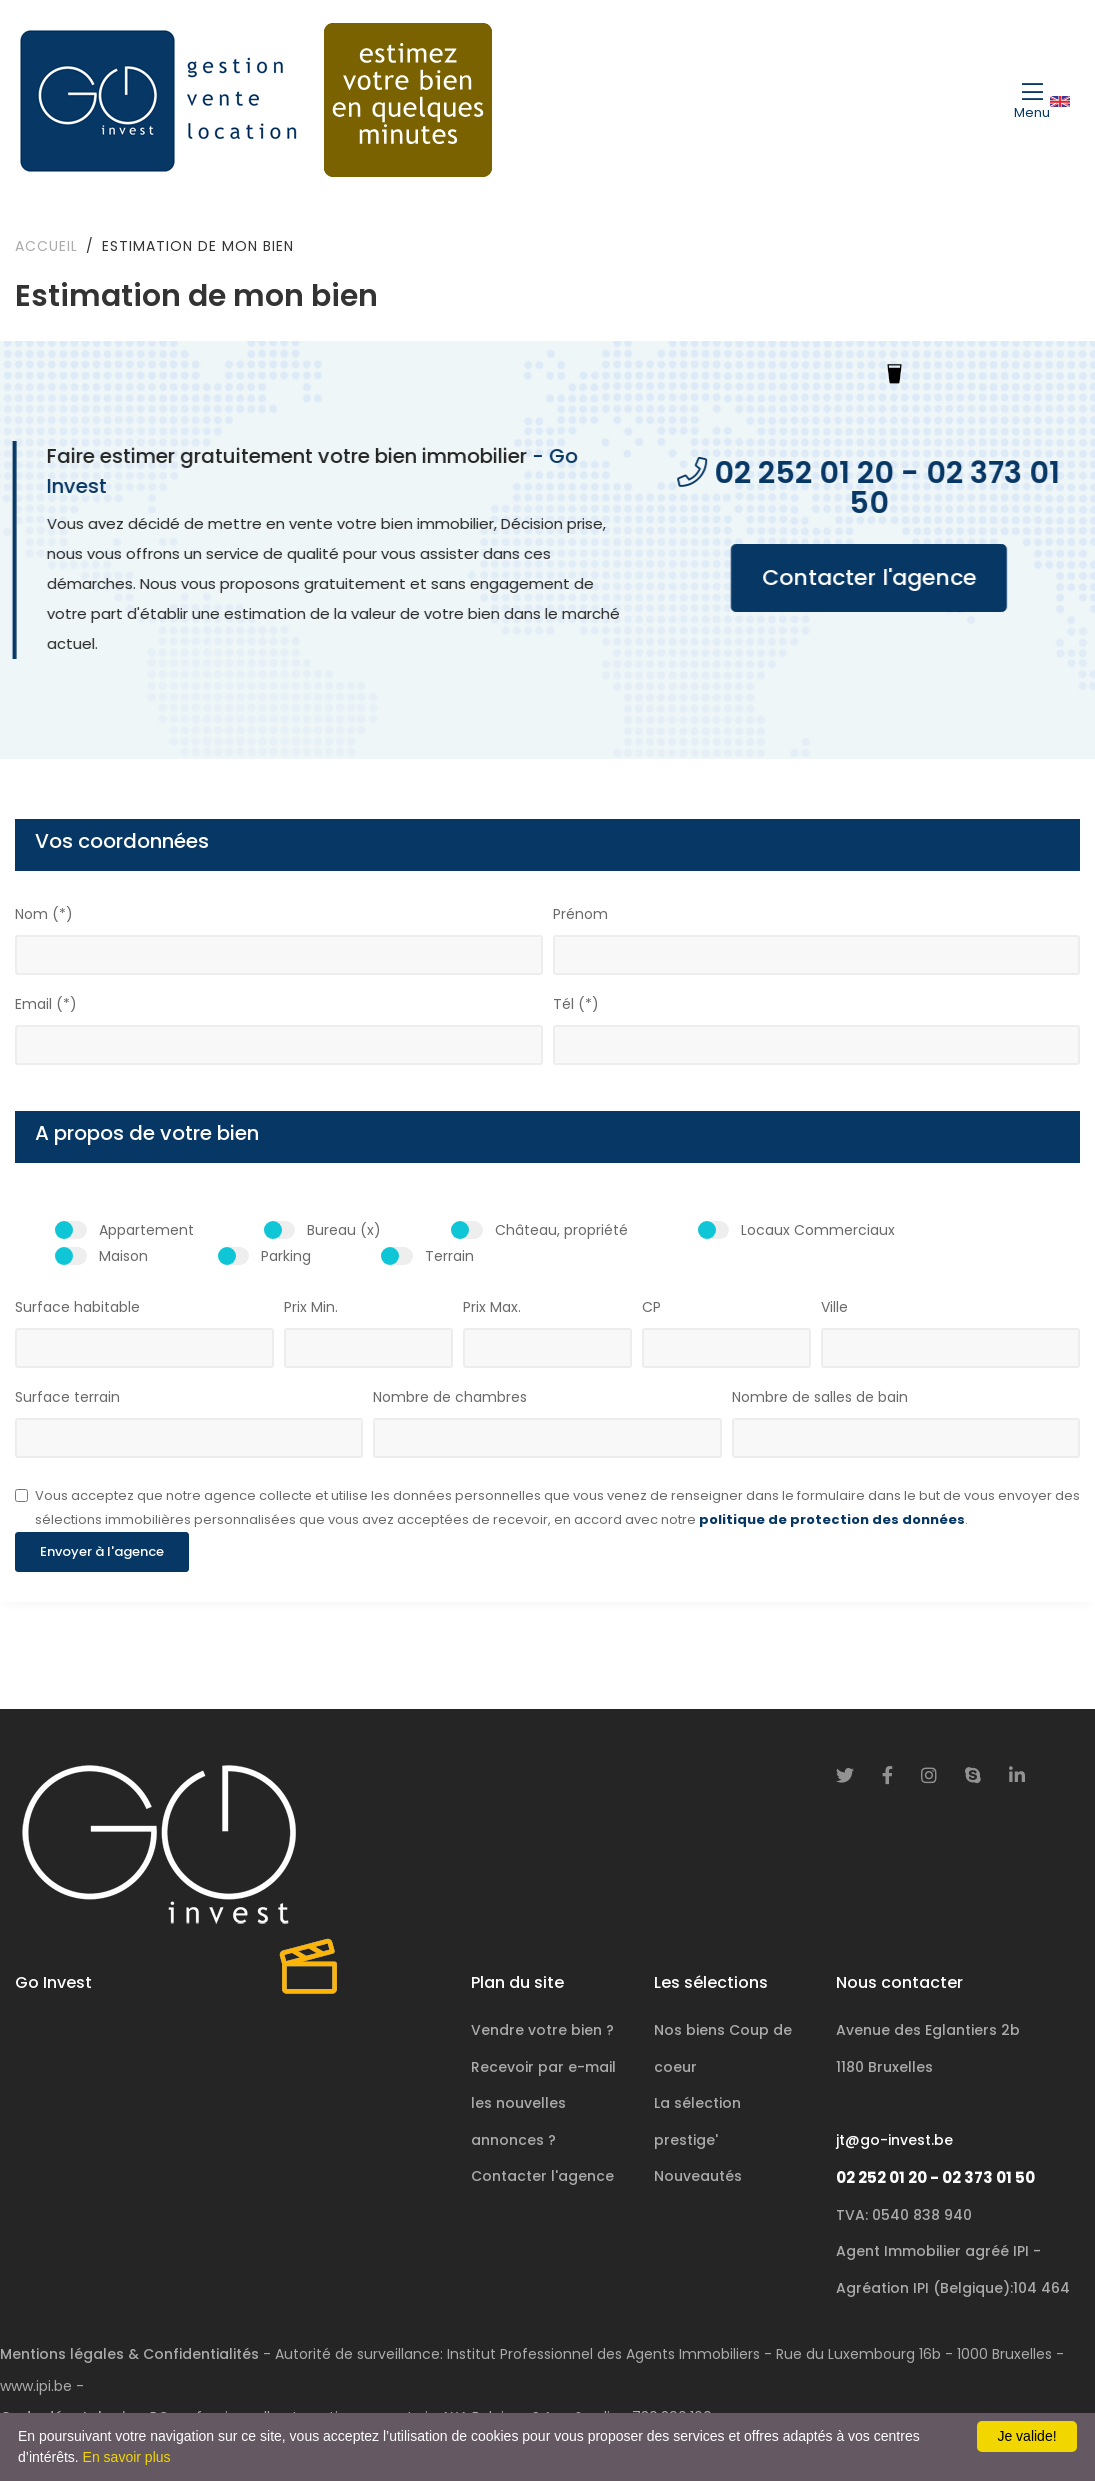  What do you see at coordinates (309, 1968) in the screenshot?
I see `access video or movie content` at bounding box center [309, 1968].